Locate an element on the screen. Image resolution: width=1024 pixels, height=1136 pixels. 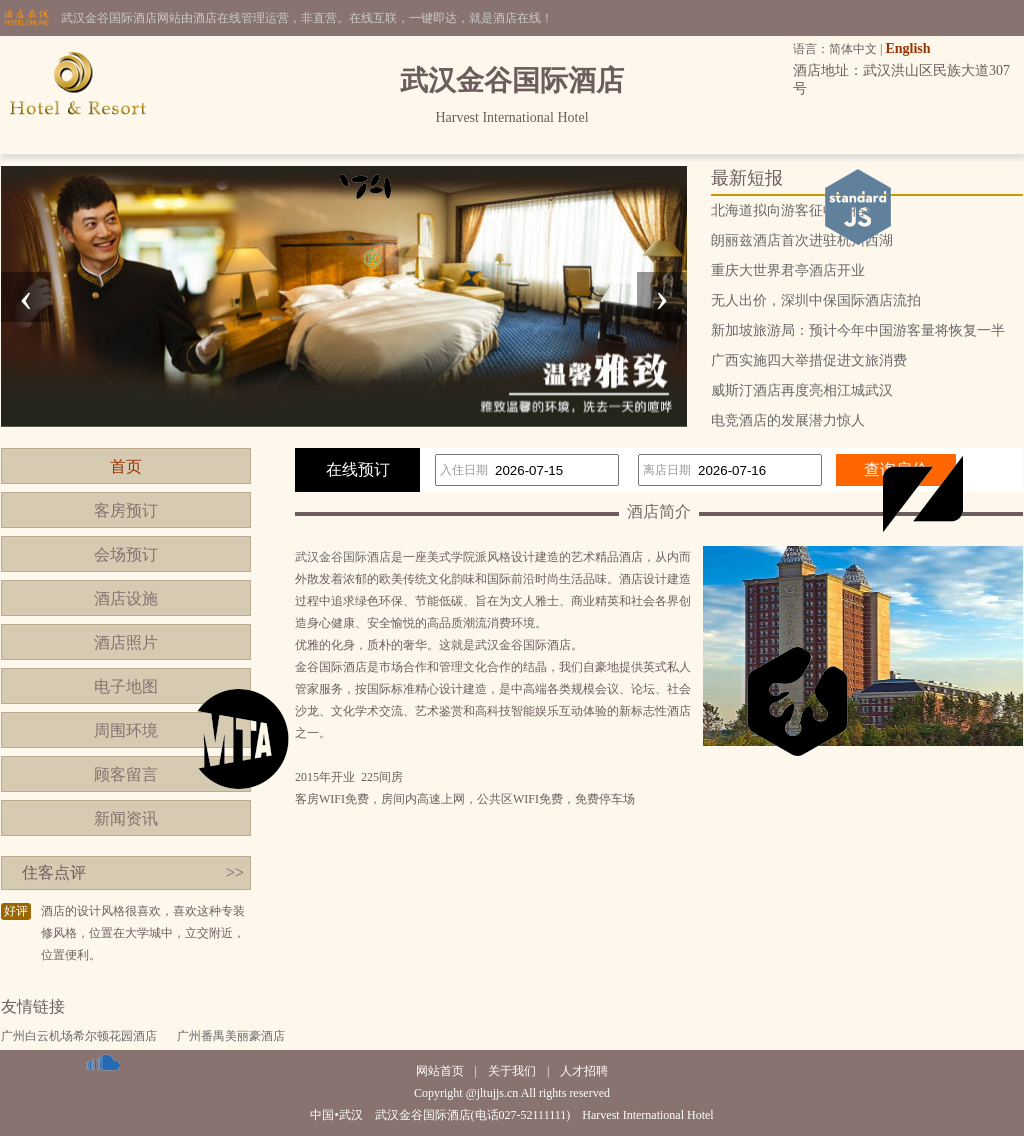
known publishing platform logo is located at coordinates (372, 258).